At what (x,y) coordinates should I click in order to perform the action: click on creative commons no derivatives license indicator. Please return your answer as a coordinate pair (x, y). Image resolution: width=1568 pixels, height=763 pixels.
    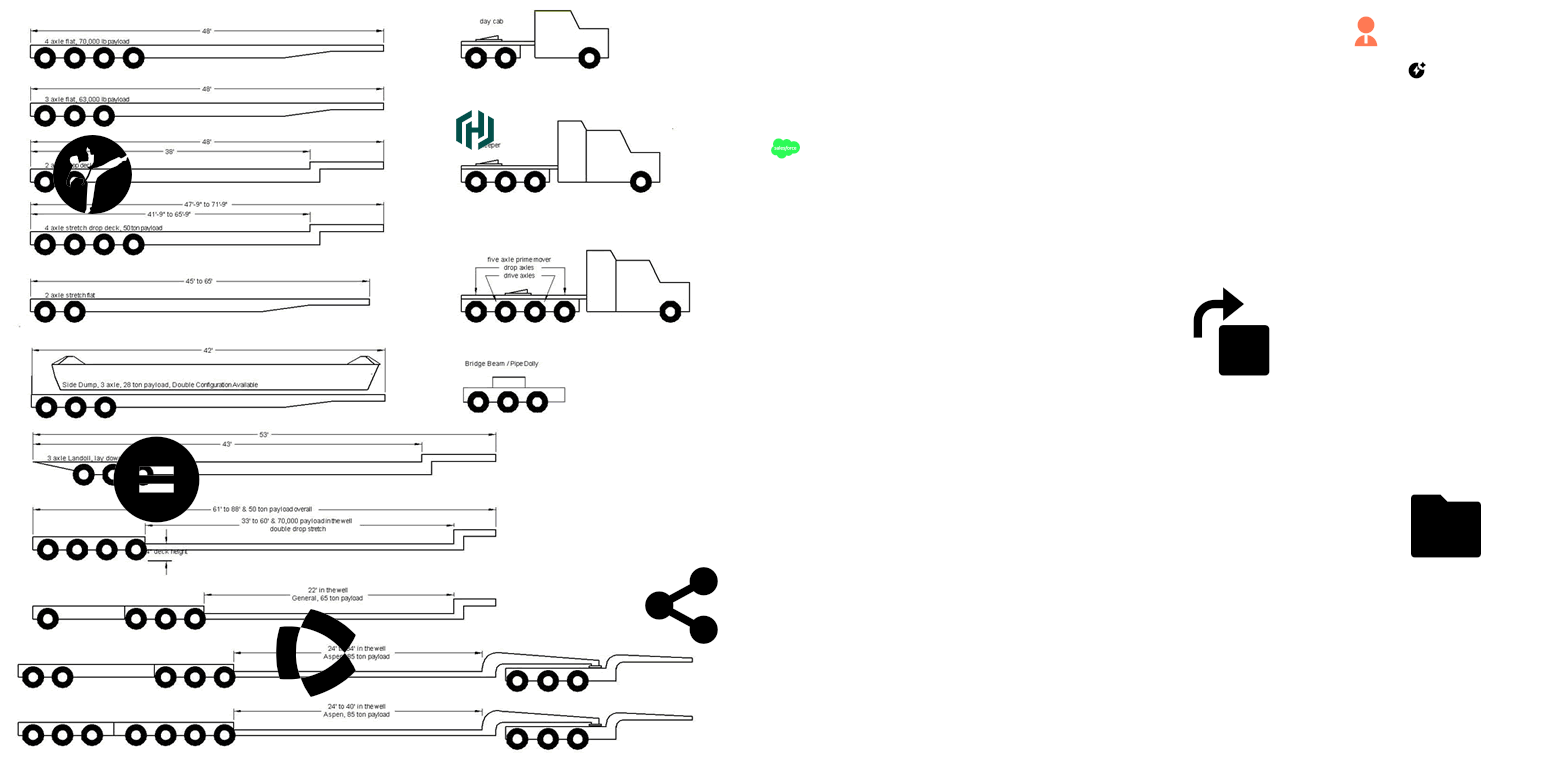
    Looking at the image, I should click on (156, 479).